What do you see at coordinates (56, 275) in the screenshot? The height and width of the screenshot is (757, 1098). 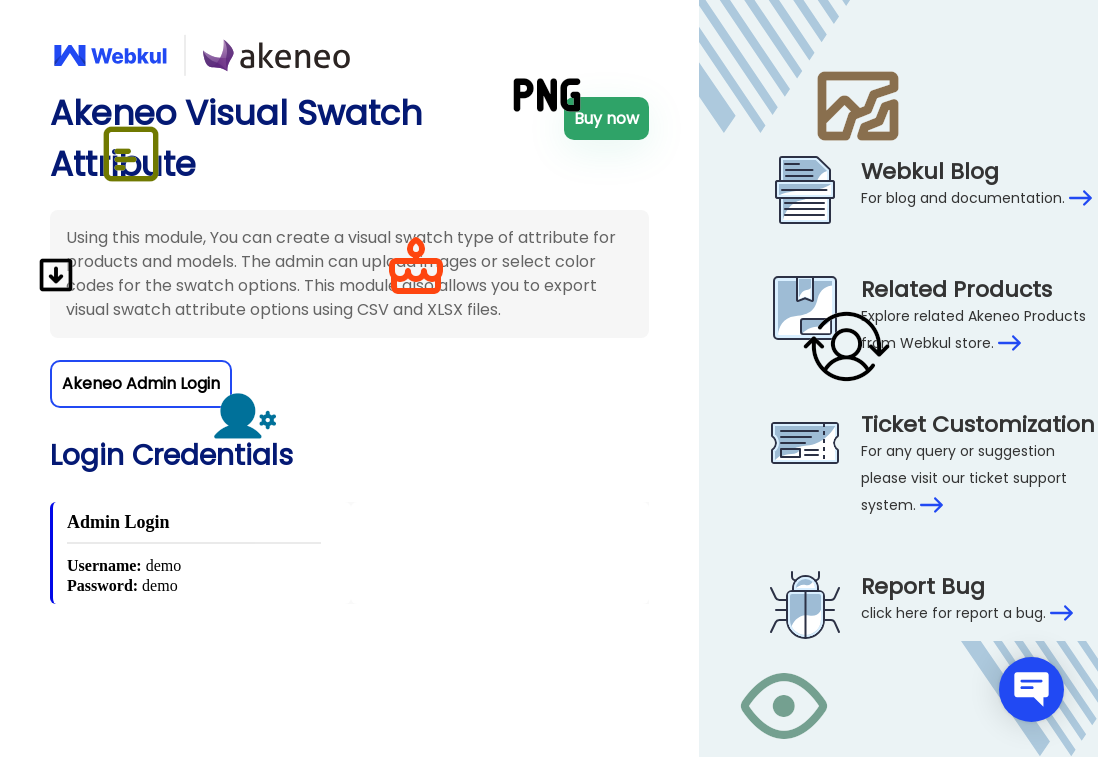 I see `download file or content` at bounding box center [56, 275].